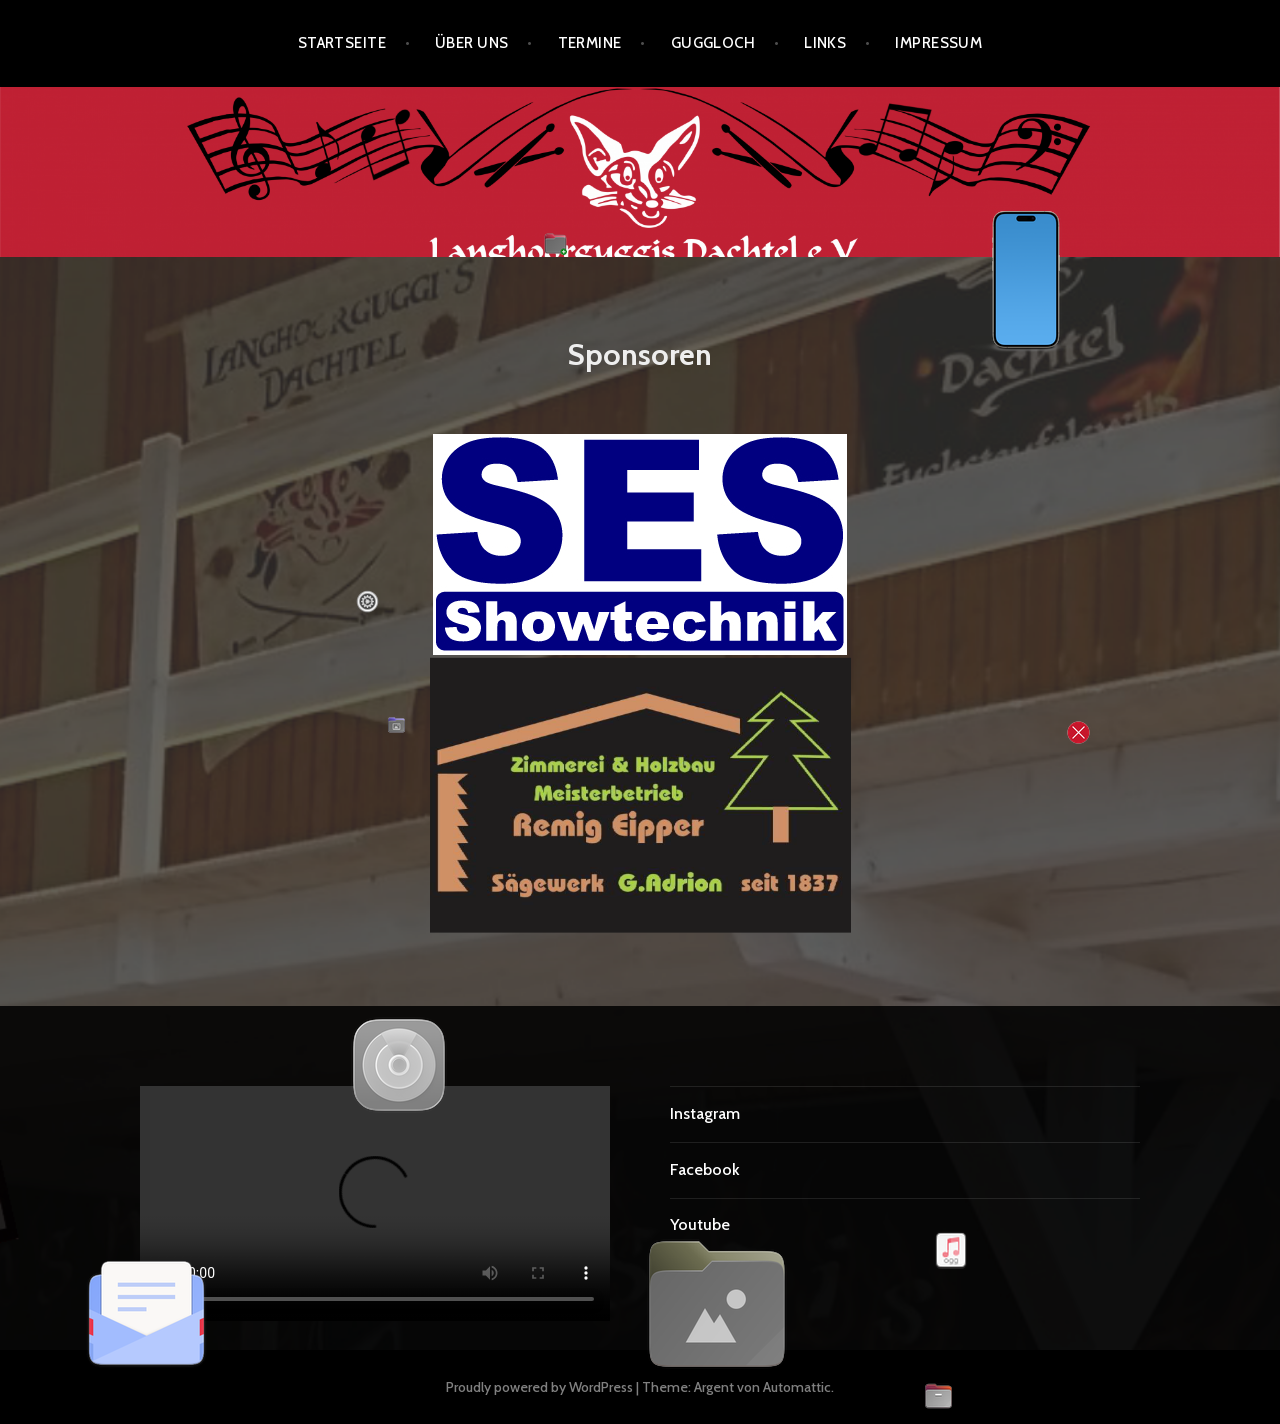 The height and width of the screenshot is (1424, 1280). Describe the element at coordinates (1078, 732) in the screenshot. I see `indicates a file cannot be synced to Dropbox` at that location.